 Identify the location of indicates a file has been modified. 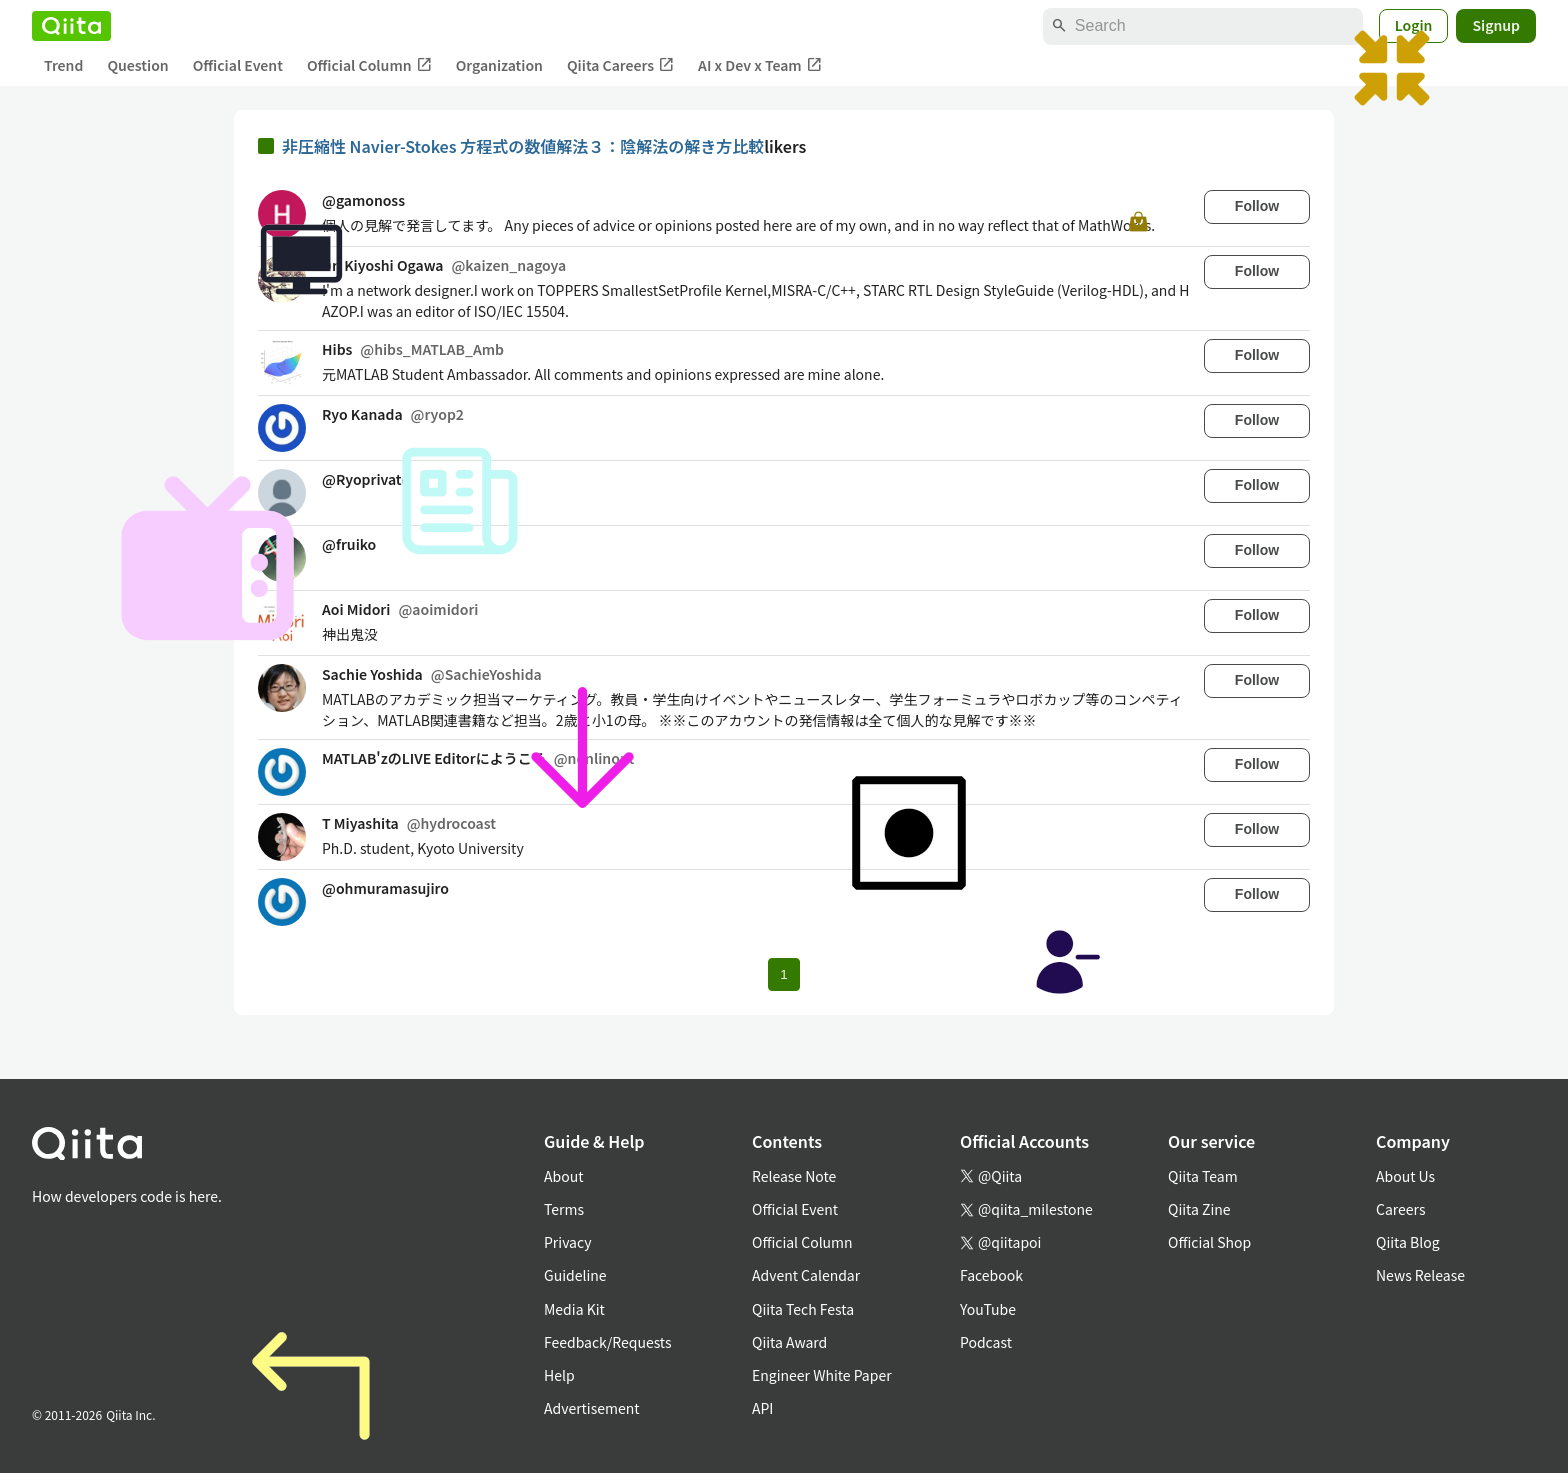
(909, 833).